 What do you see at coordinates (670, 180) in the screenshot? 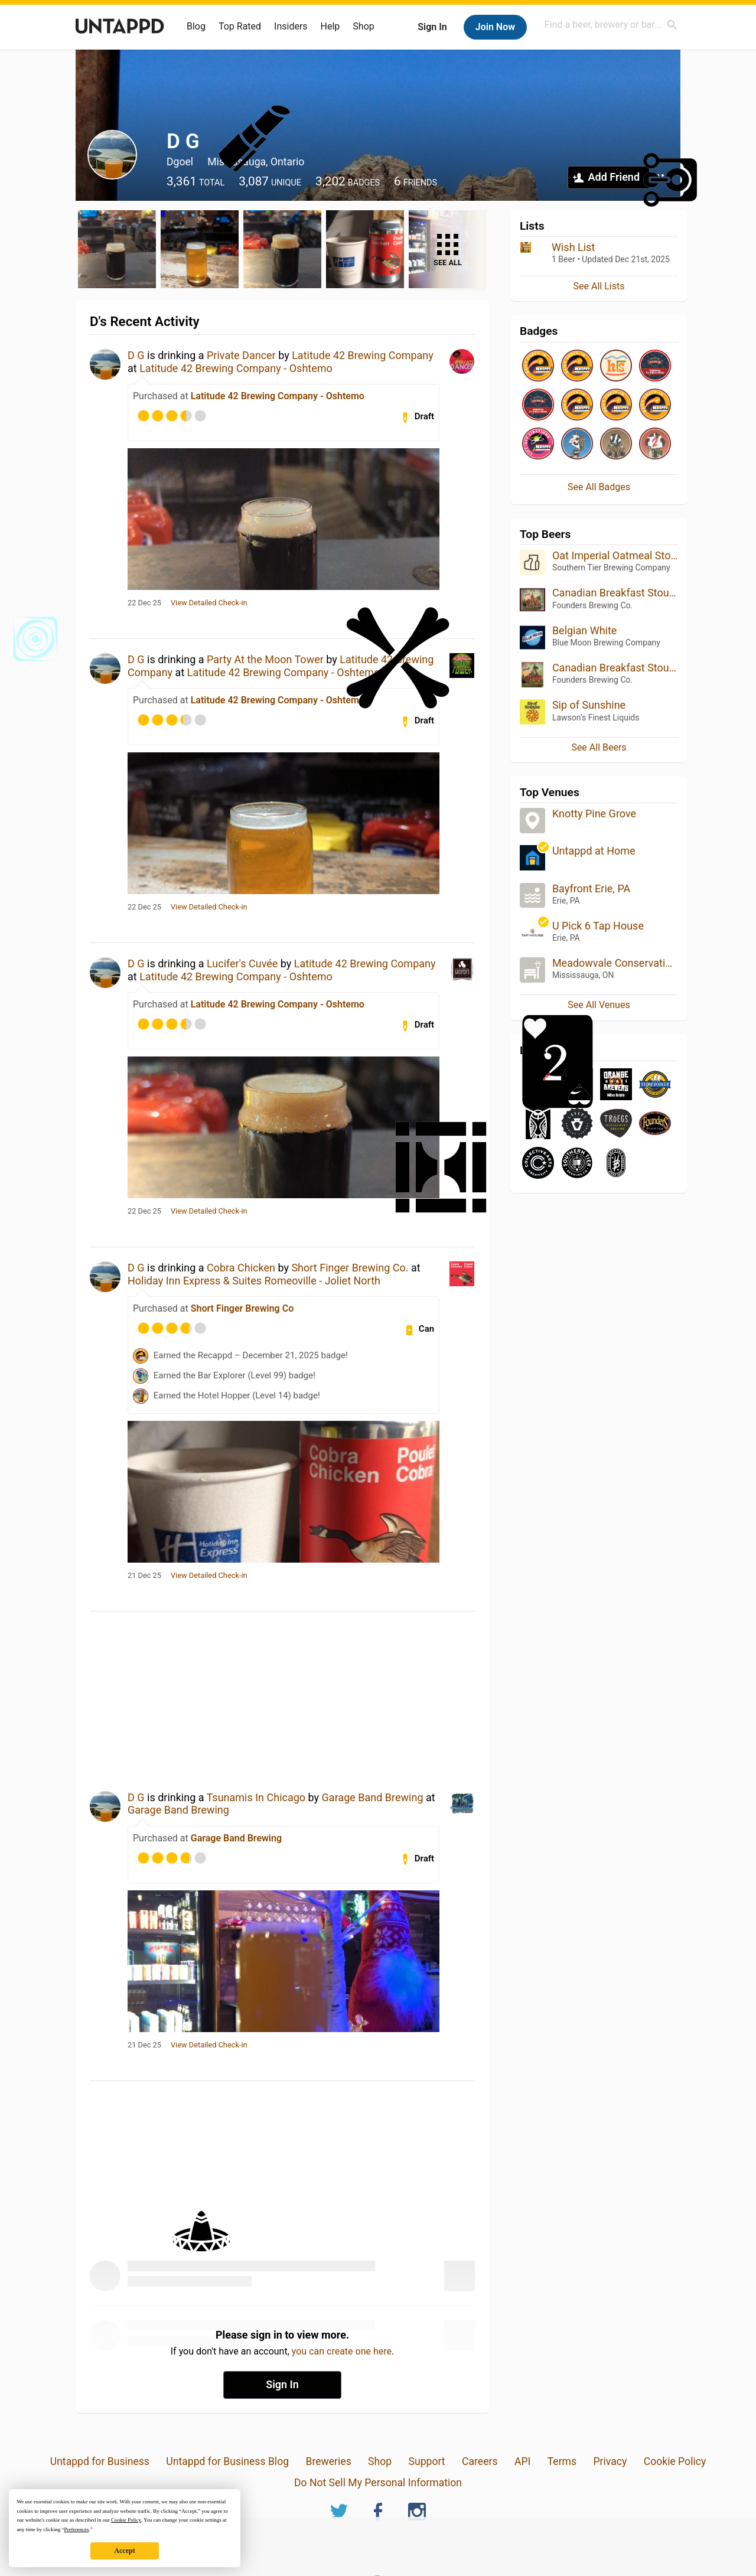
I see `access connection or node settings` at bounding box center [670, 180].